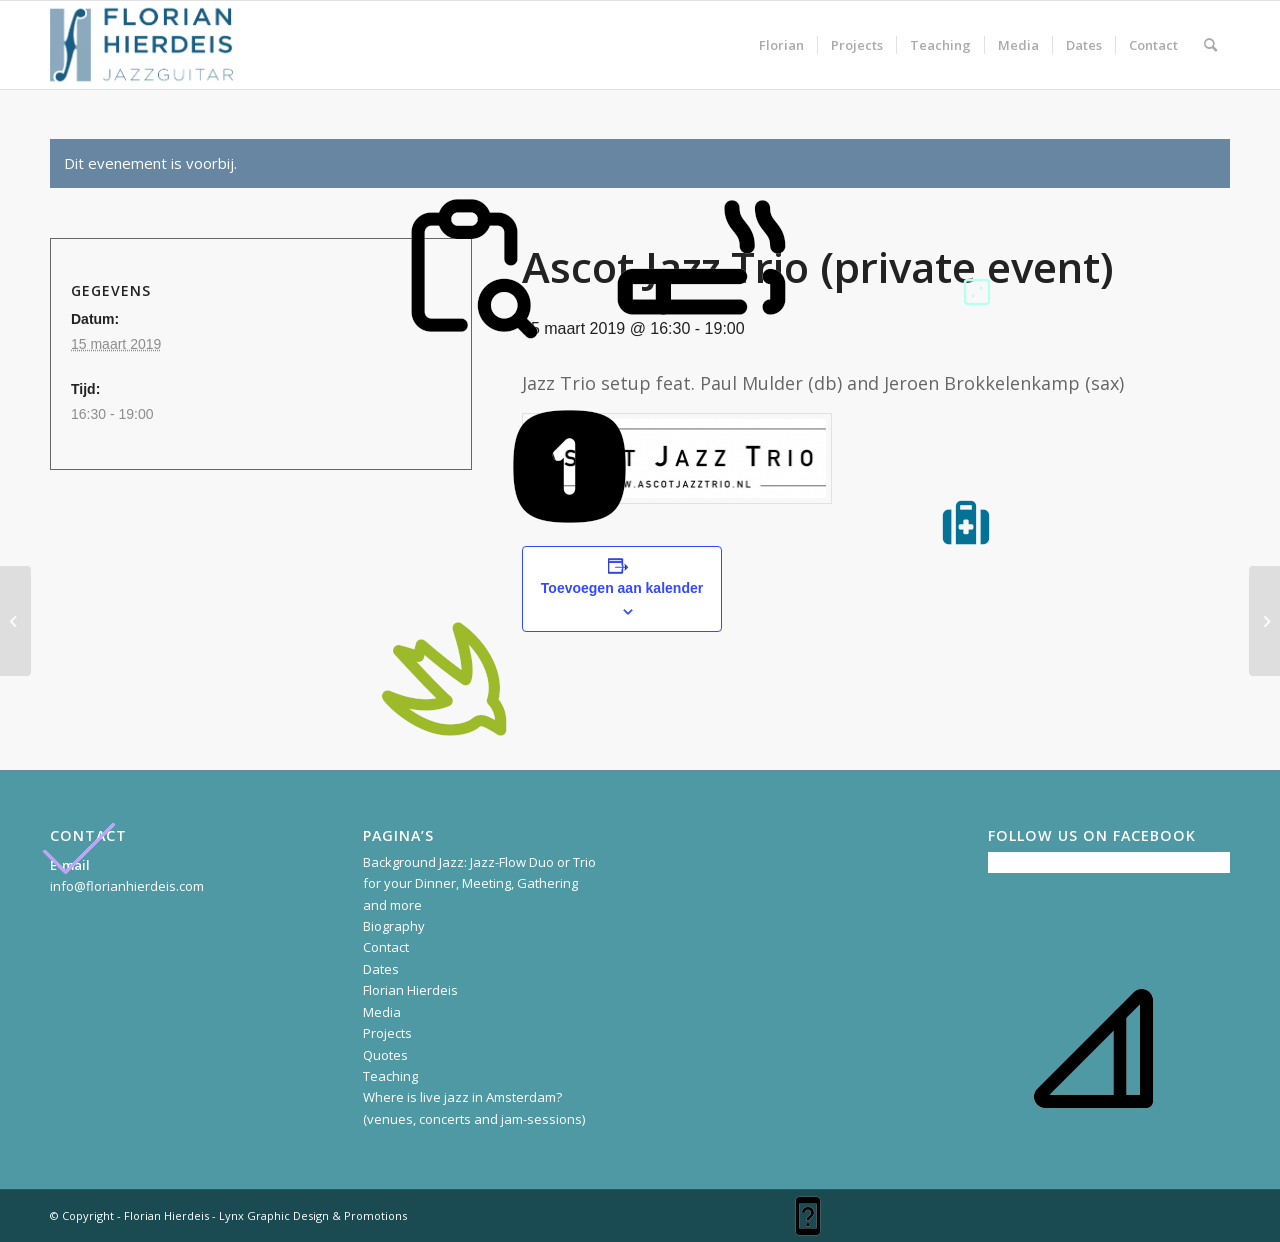  Describe the element at coordinates (464, 265) in the screenshot. I see `search clipboard contents` at that location.